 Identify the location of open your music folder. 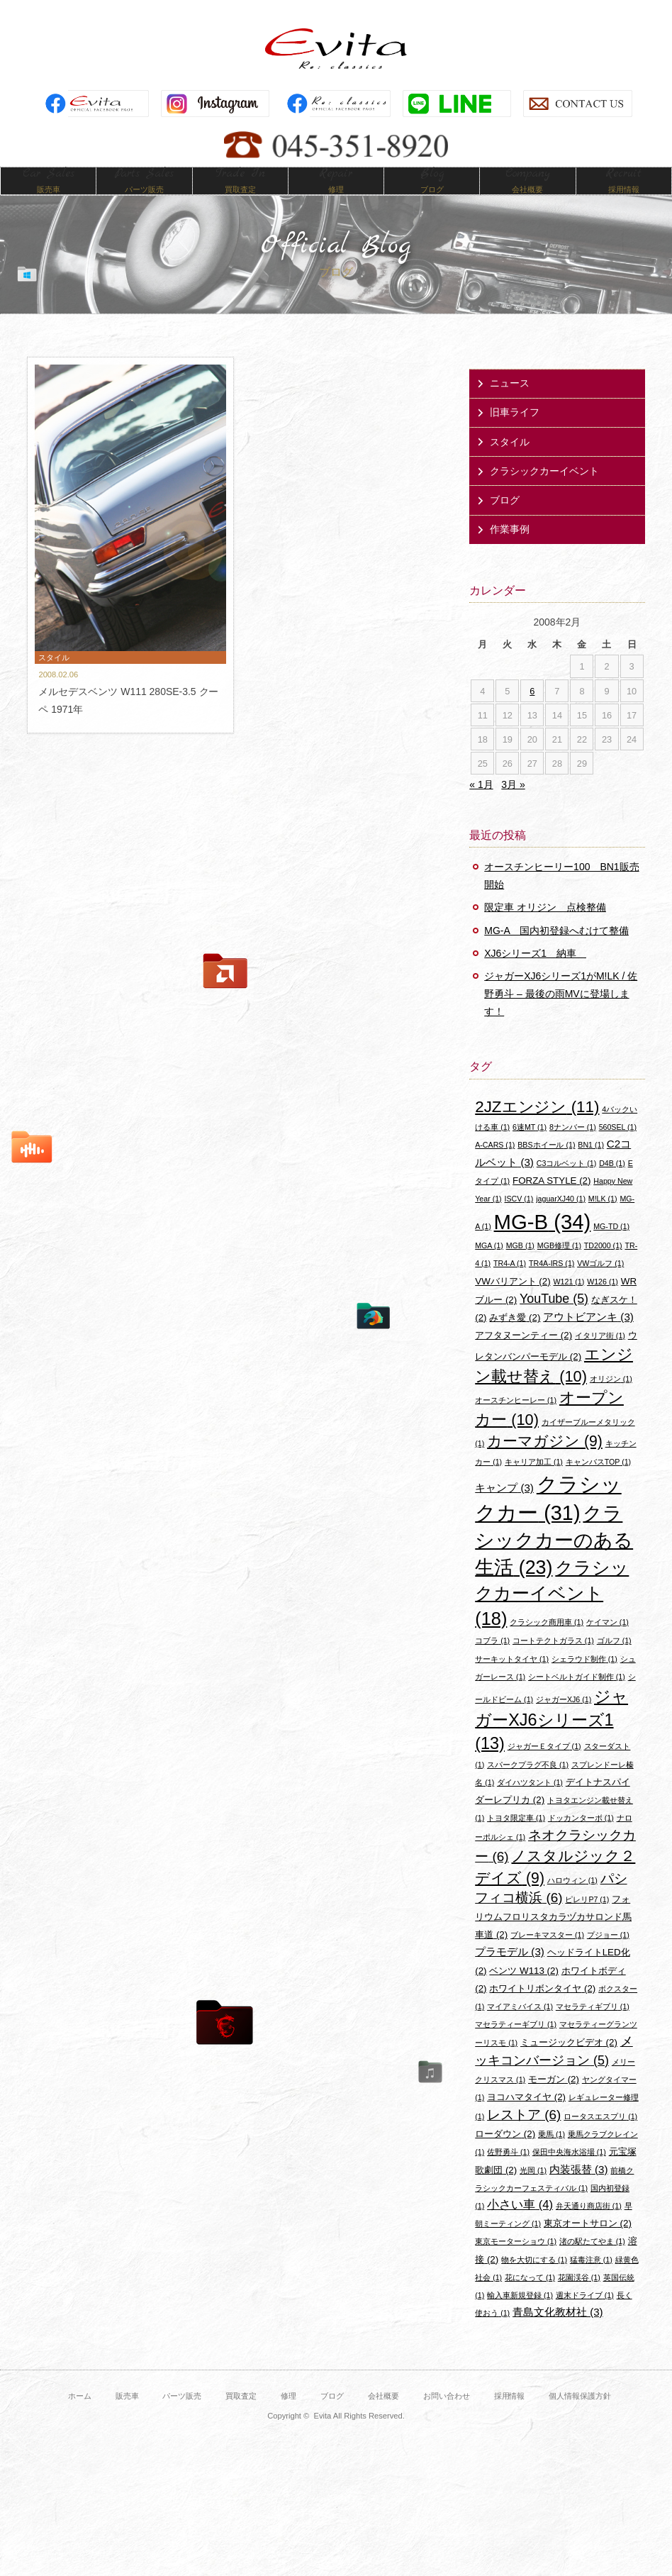
(430, 2072).